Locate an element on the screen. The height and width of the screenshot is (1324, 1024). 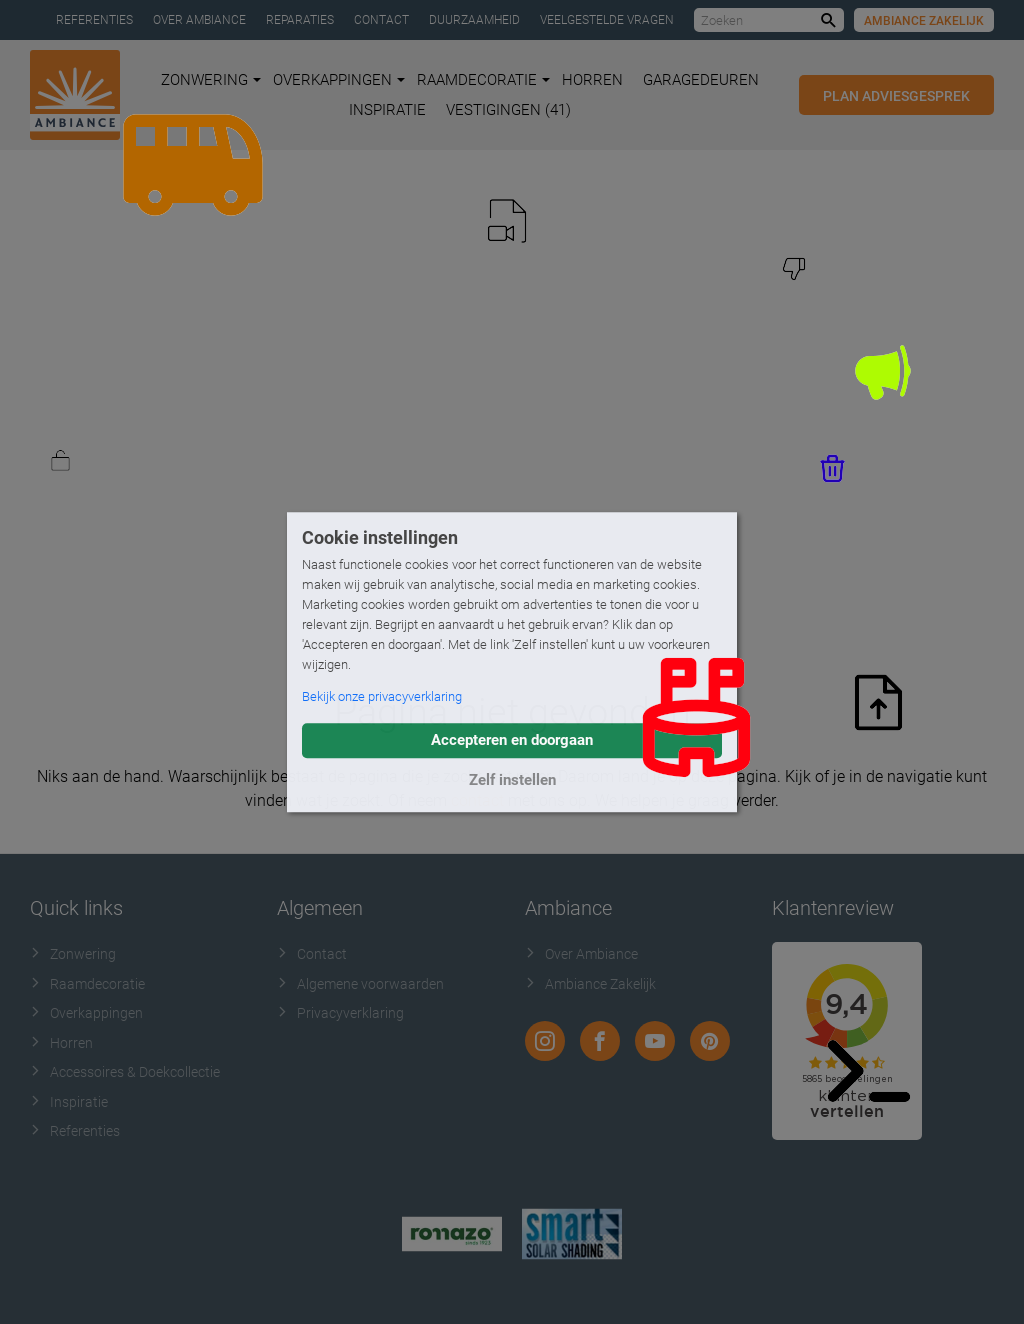
dislike or downvote content is located at coordinates (794, 269).